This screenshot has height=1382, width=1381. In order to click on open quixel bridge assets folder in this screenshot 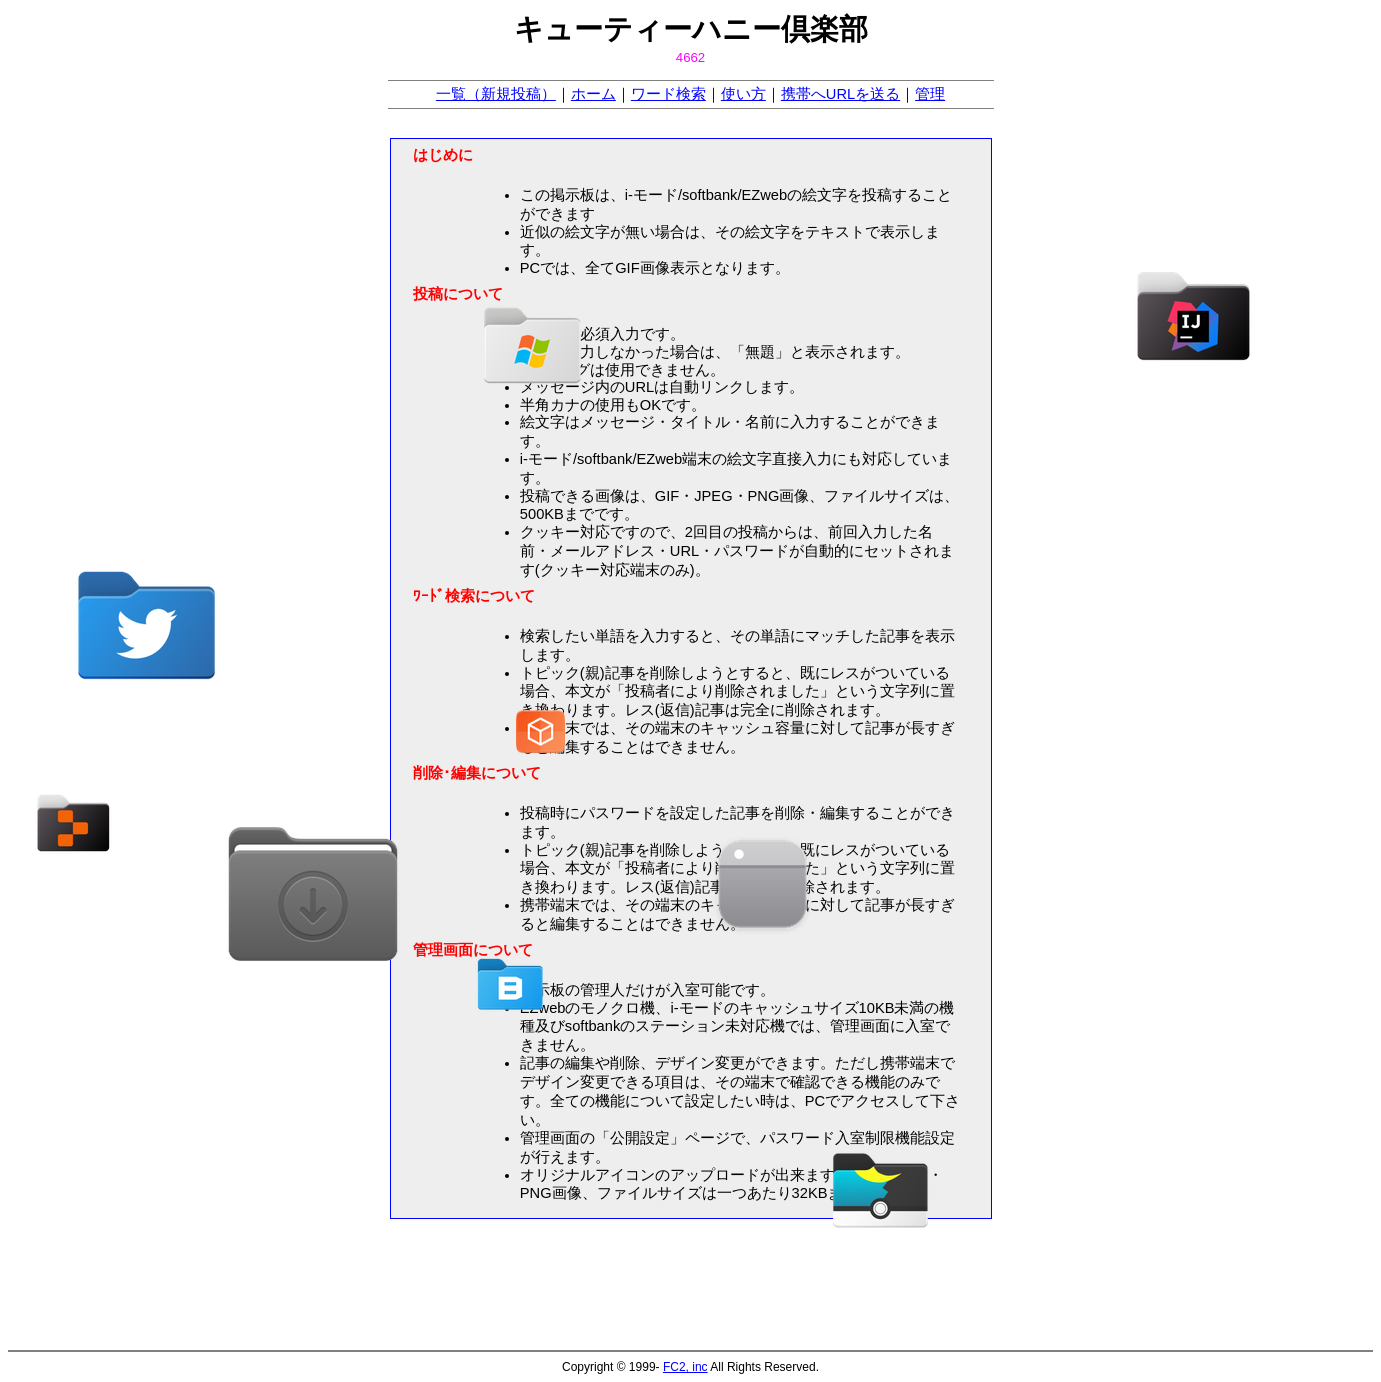, I will do `click(510, 986)`.